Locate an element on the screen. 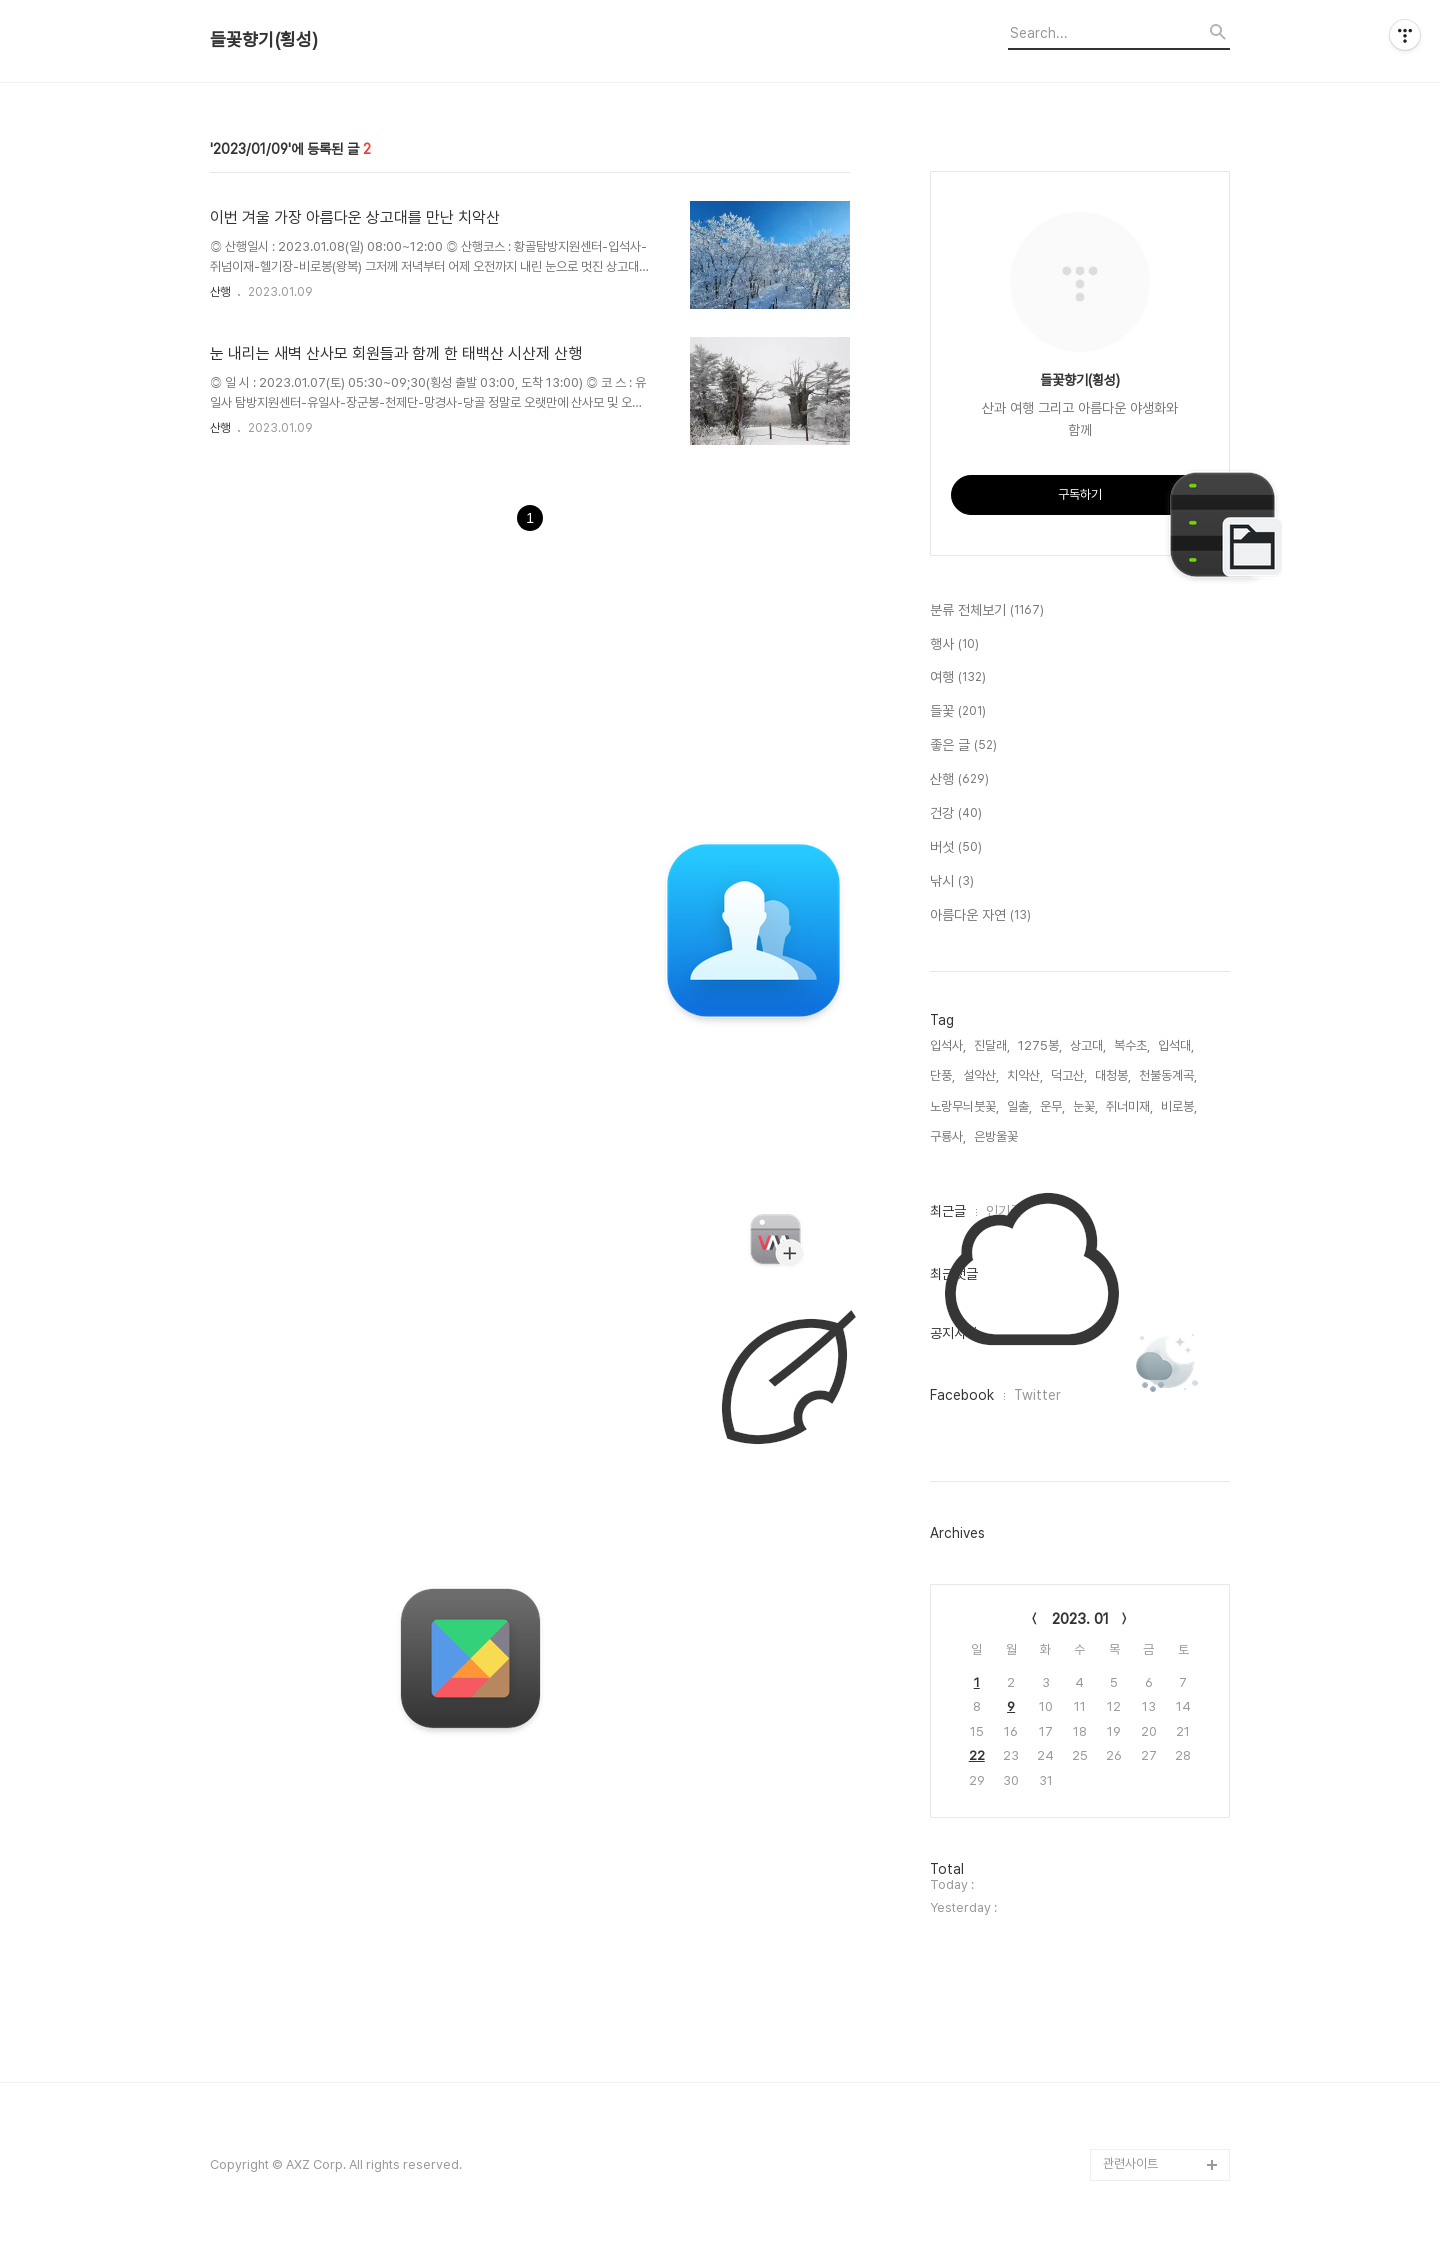 Image resolution: width=1440 pixels, height=2243 pixels. access contacts or user directory is located at coordinates (753, 930).